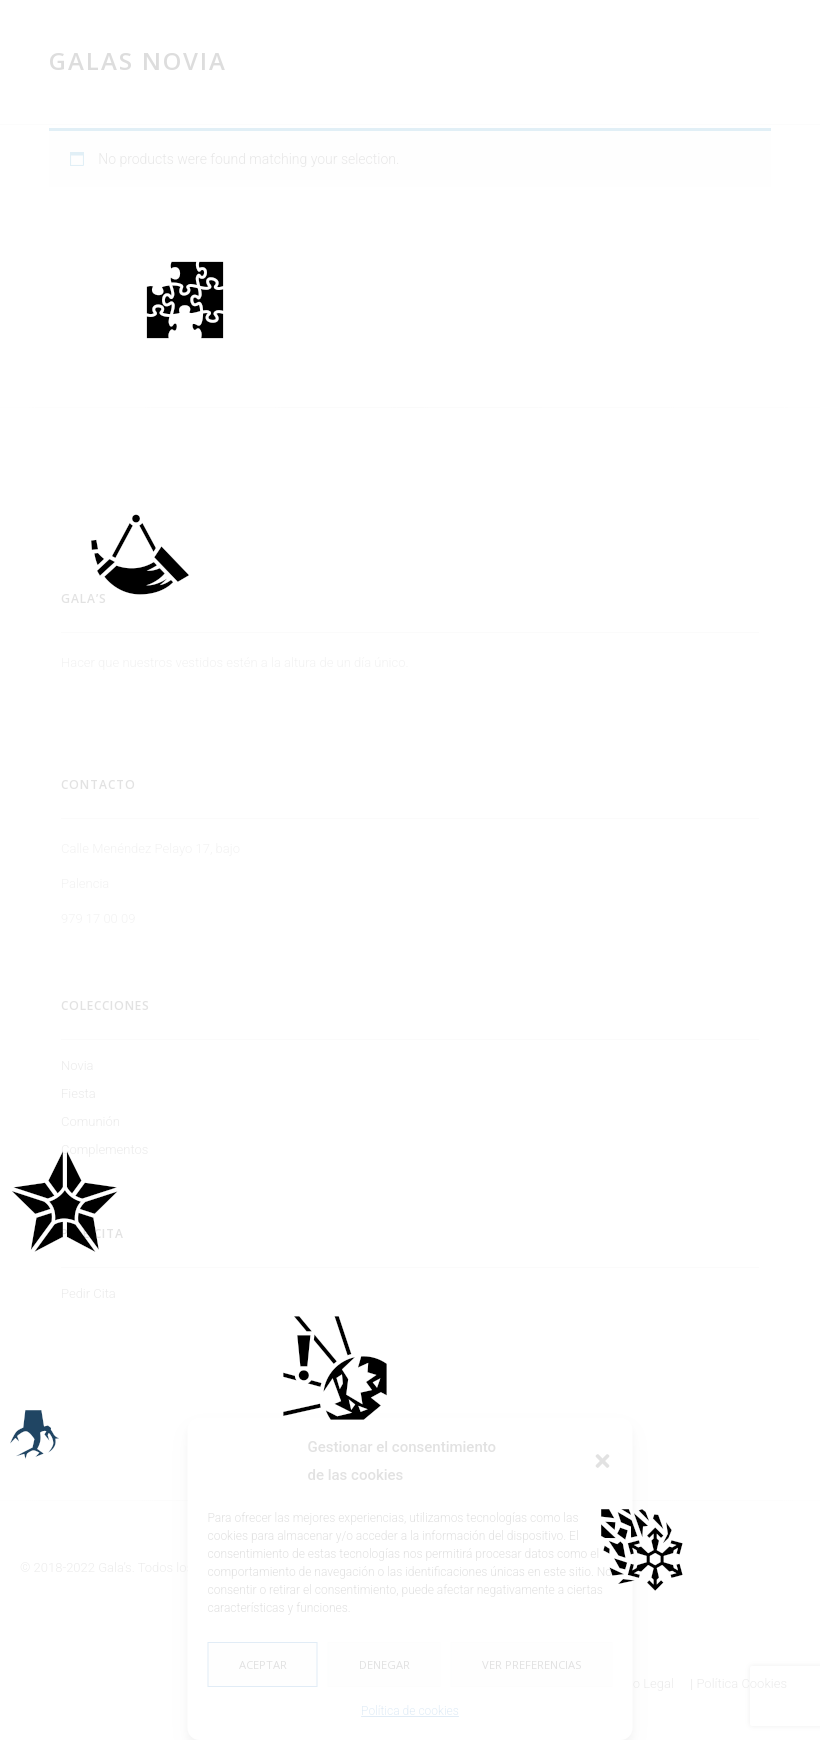 The height and width of the screenshot is (1740, 820). Describe the element at coordinates (34, 1434) in the screenshot. I see `view root system or underground elements` at that location.